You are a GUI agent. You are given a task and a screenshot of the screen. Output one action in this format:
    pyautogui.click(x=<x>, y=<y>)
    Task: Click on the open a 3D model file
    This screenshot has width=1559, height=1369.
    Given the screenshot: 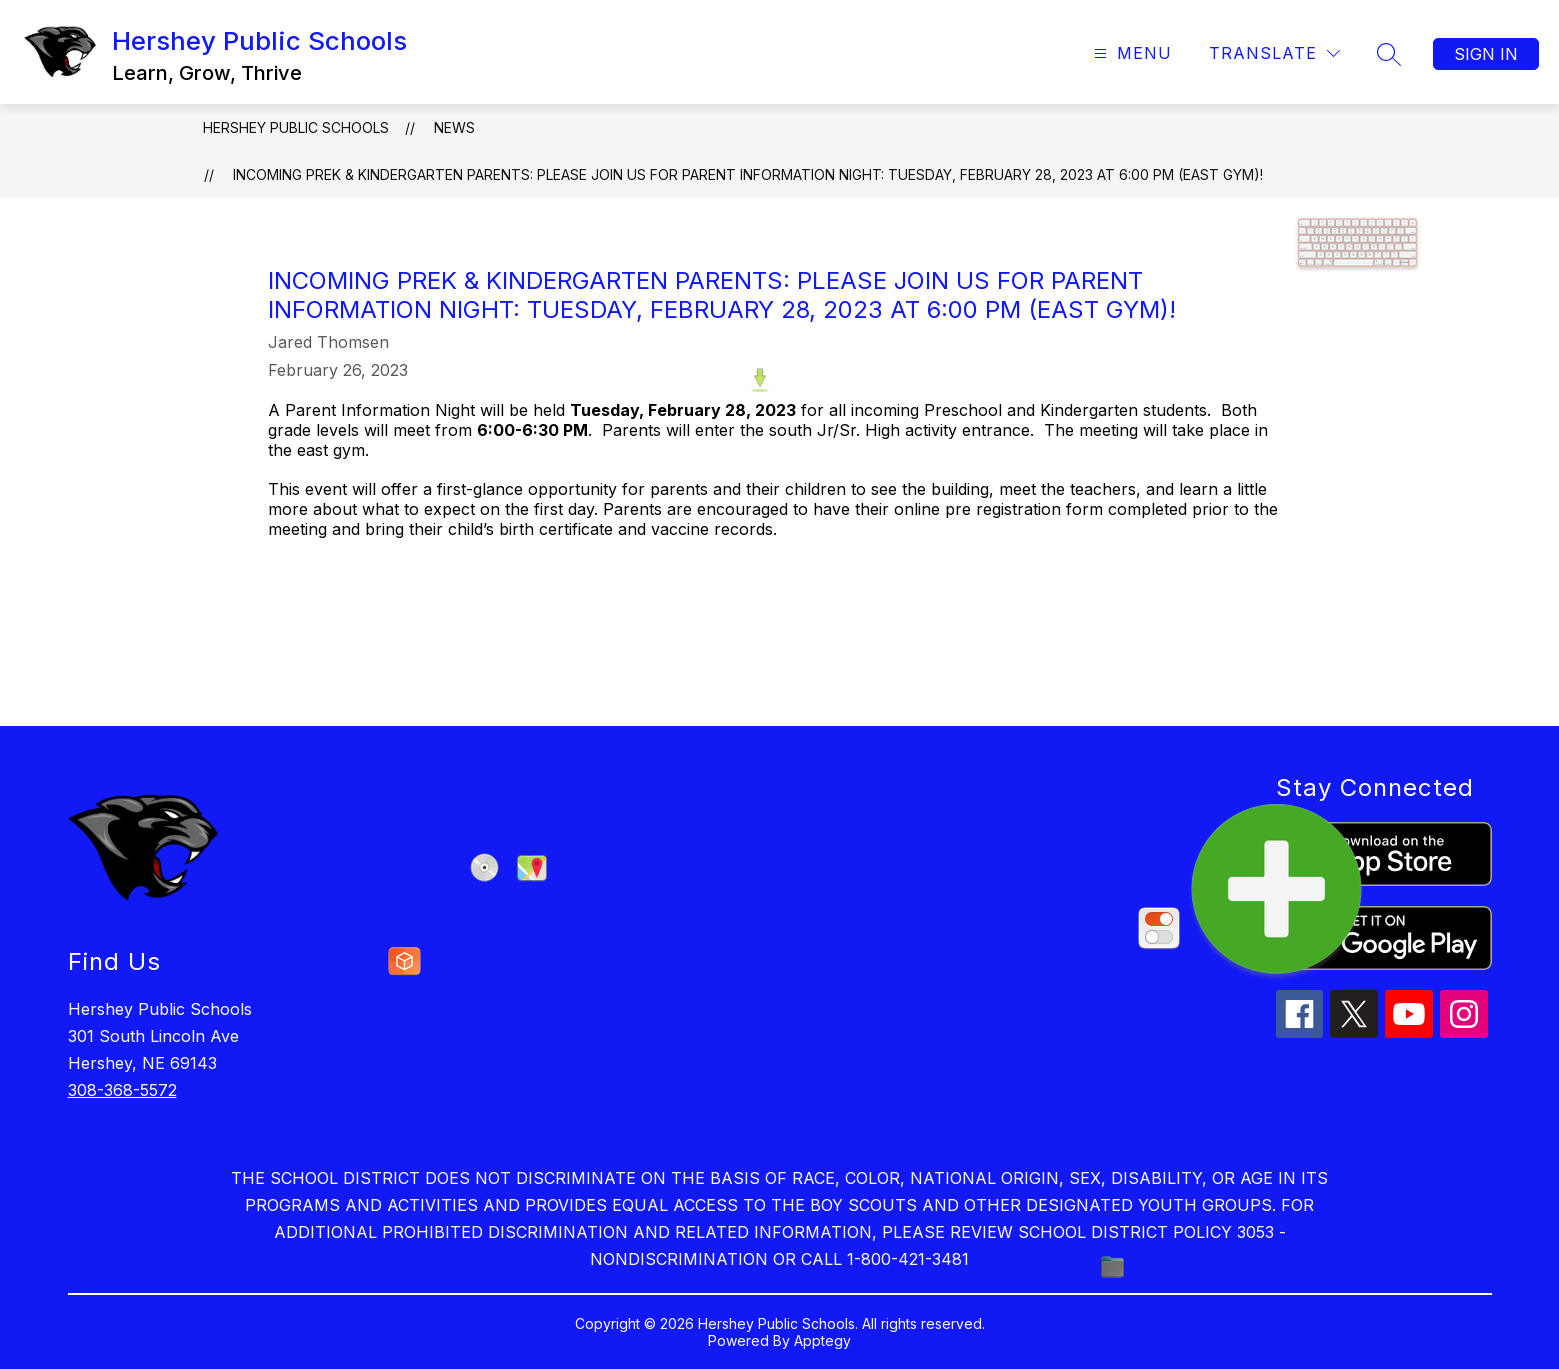 What is the action you would take?
    pyautogui.click(x=404, y=960)
    